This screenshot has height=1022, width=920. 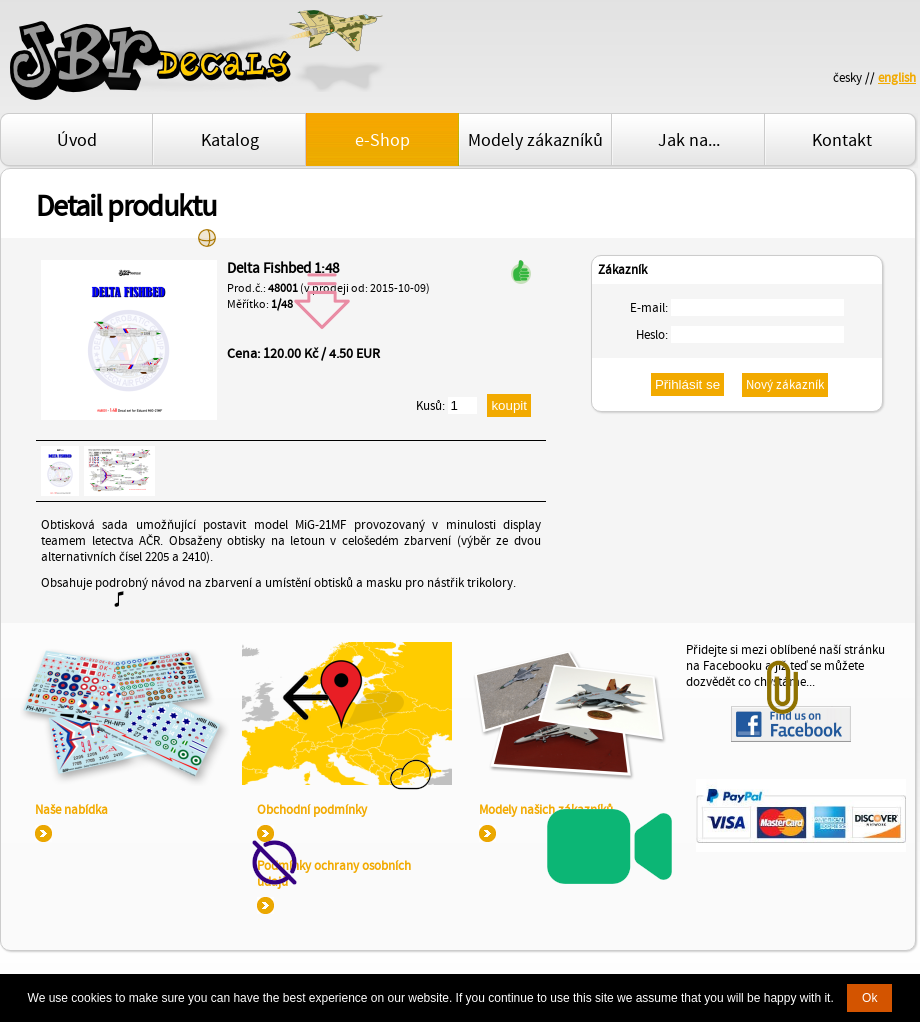 What do you see at coordinates (410, 774) in the screenshot?
I see `access cloud storage` at bounding box center [410, 774].